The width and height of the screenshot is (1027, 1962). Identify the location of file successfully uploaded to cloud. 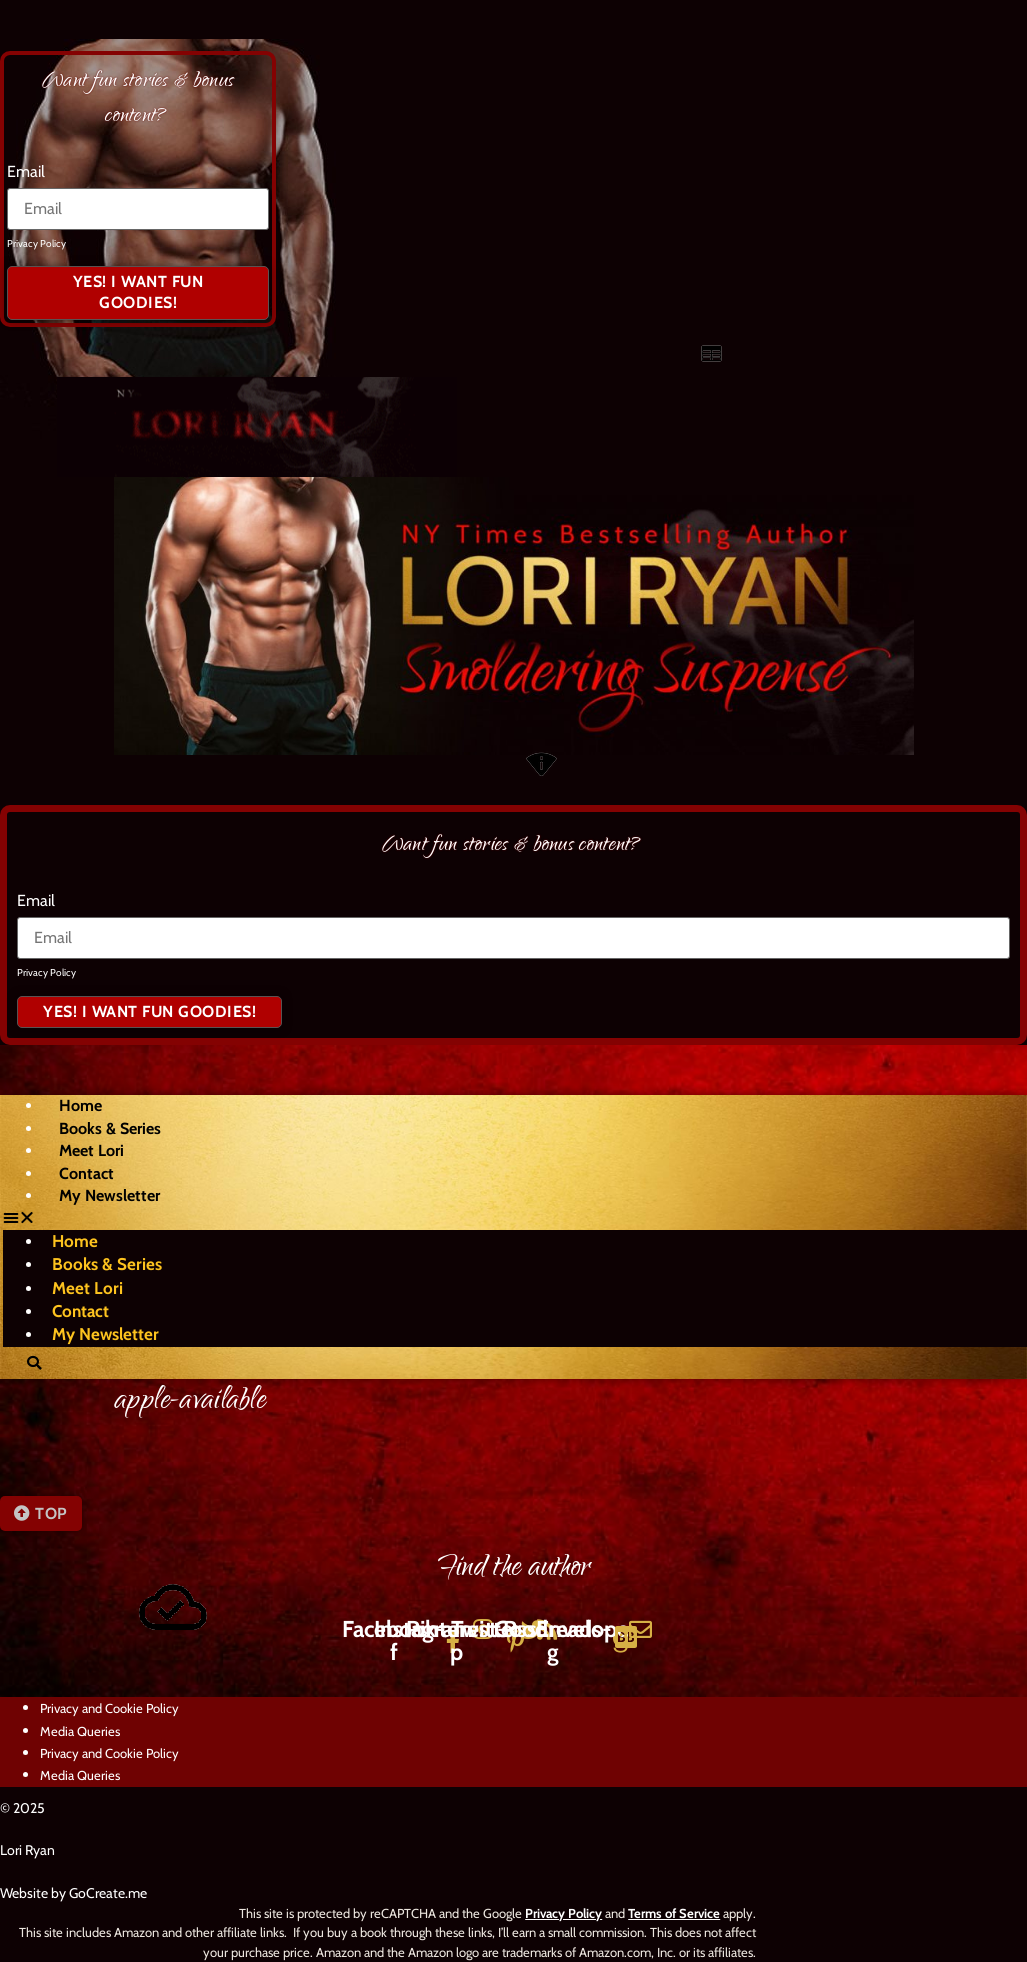
(173, 1607).